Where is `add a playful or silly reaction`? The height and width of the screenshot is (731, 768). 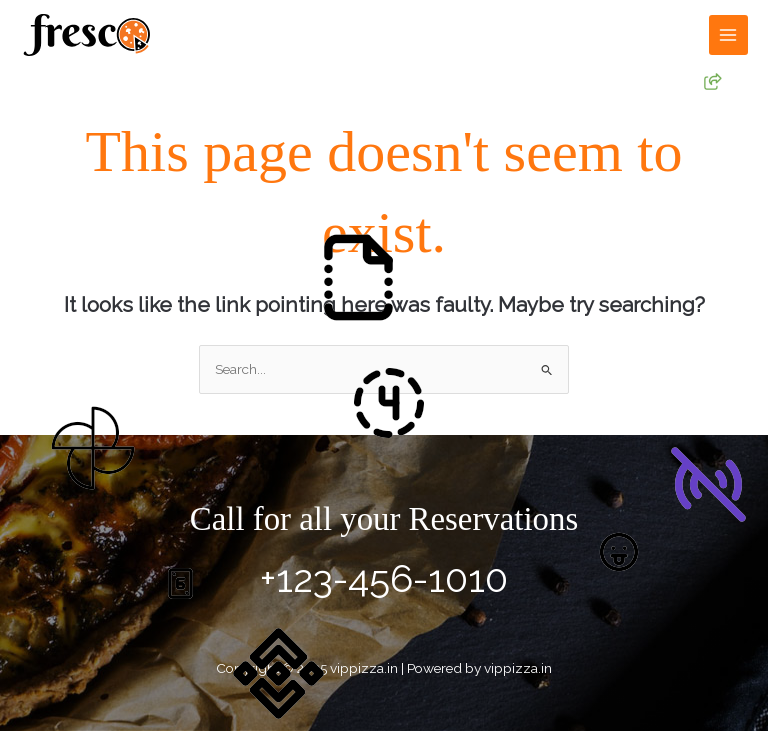 add a playful or silly reaction is located at coordinates (619, 552).